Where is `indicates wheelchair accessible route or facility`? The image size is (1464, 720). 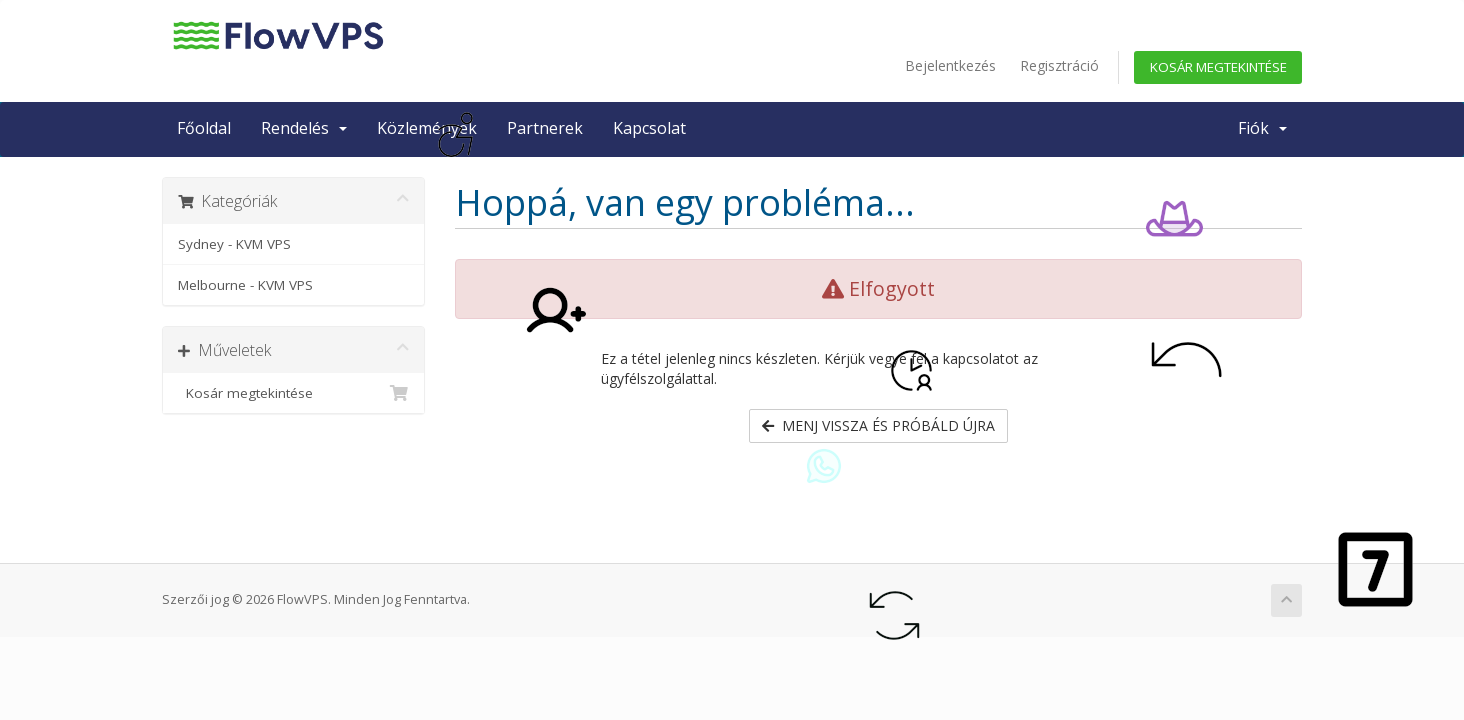
indicates wheelchair accessible route or facility is located at coordinates (456, 135).